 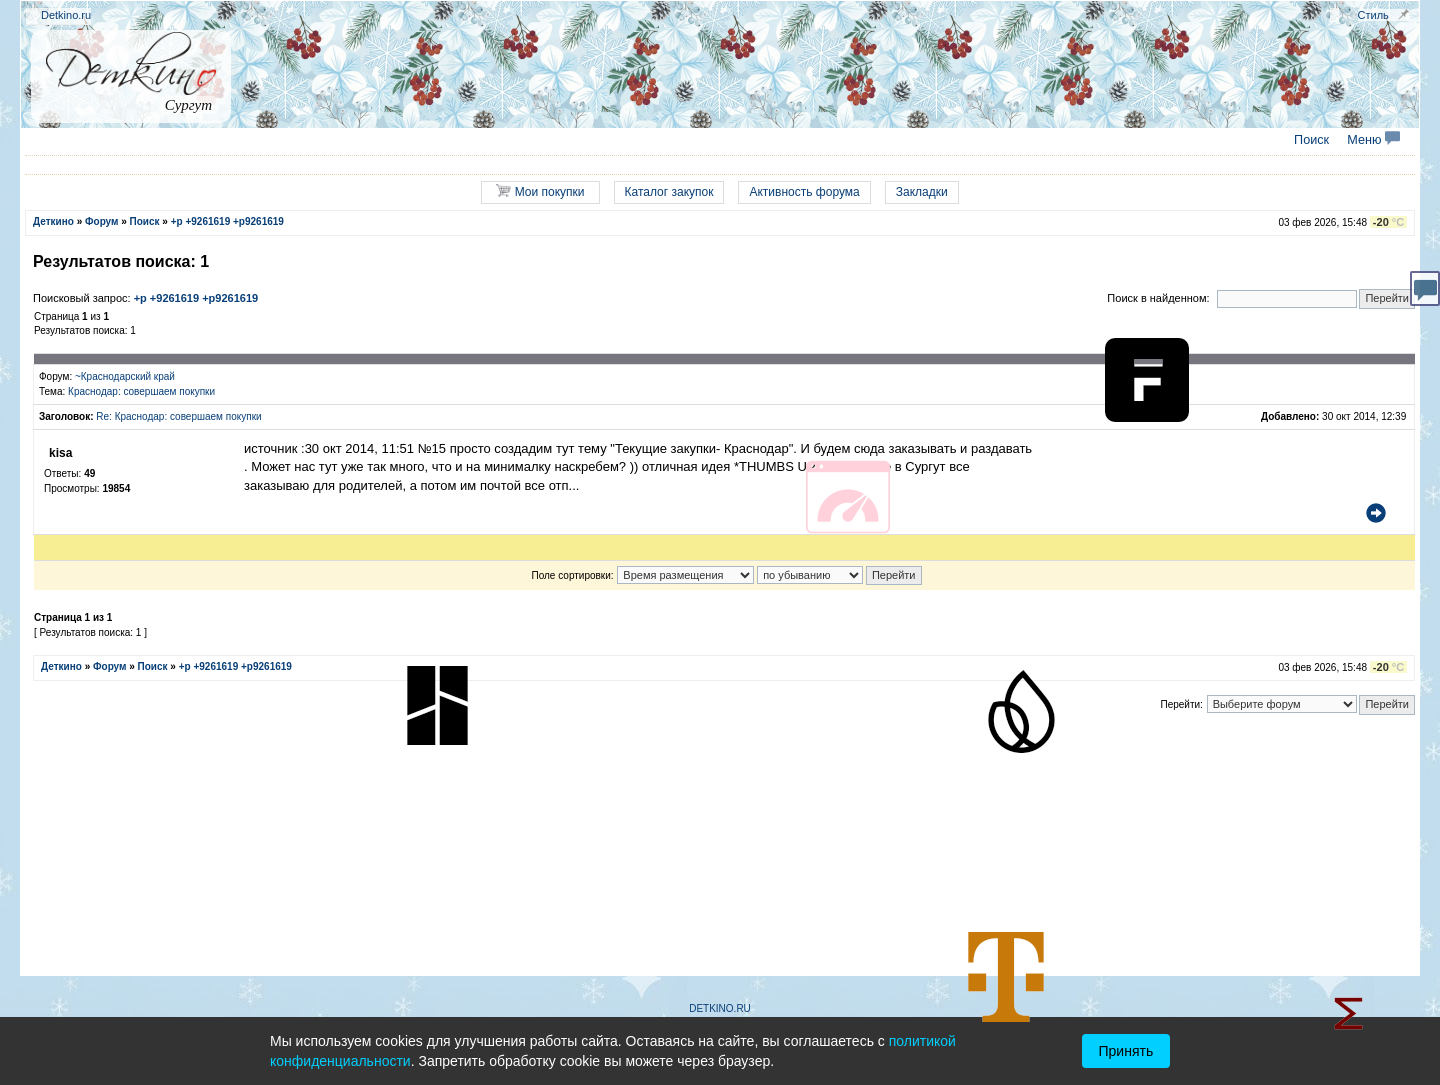 What do you see at coordinates (848, 497) in the screenshot?
I see `open Google PageSpeed Insights` at bounding box center [848, 497].